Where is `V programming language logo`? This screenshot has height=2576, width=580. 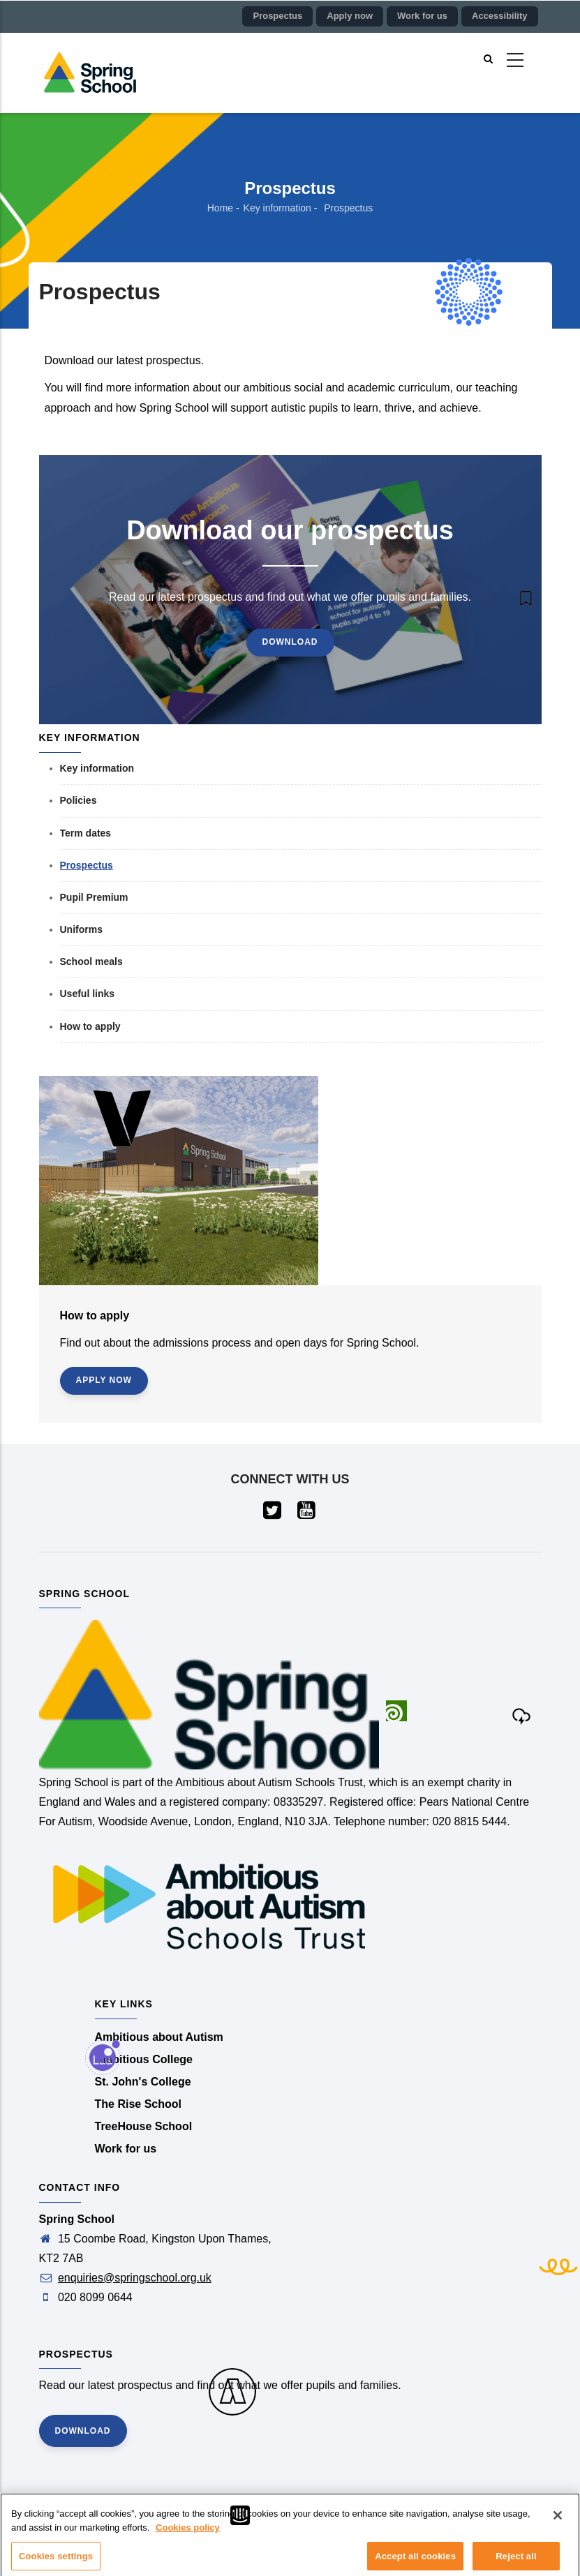
V programming language logo is located at coordinates (122, 1118).